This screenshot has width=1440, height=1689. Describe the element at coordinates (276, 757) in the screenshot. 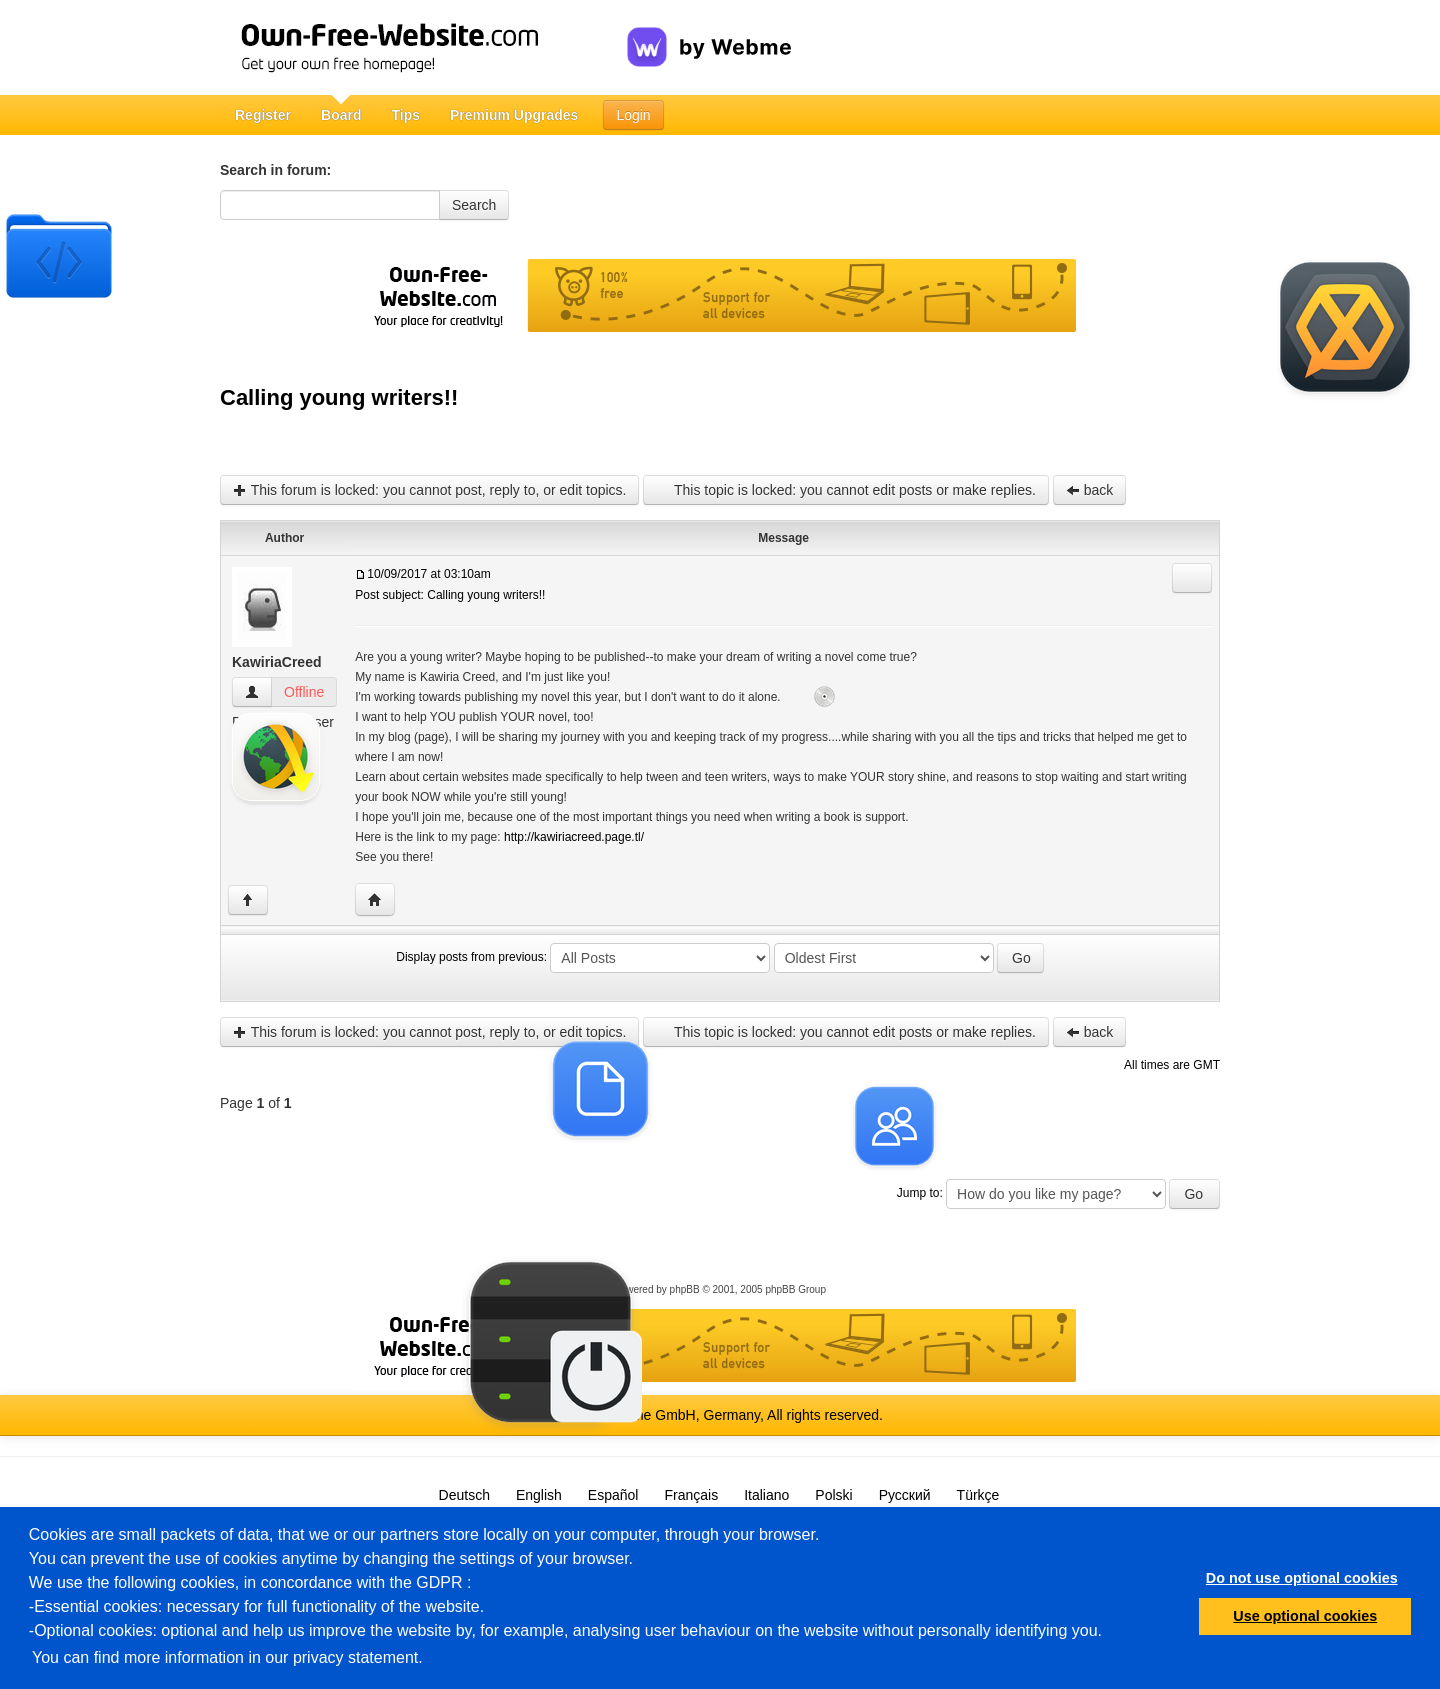

I see `open jdownloader download manager` at that location.